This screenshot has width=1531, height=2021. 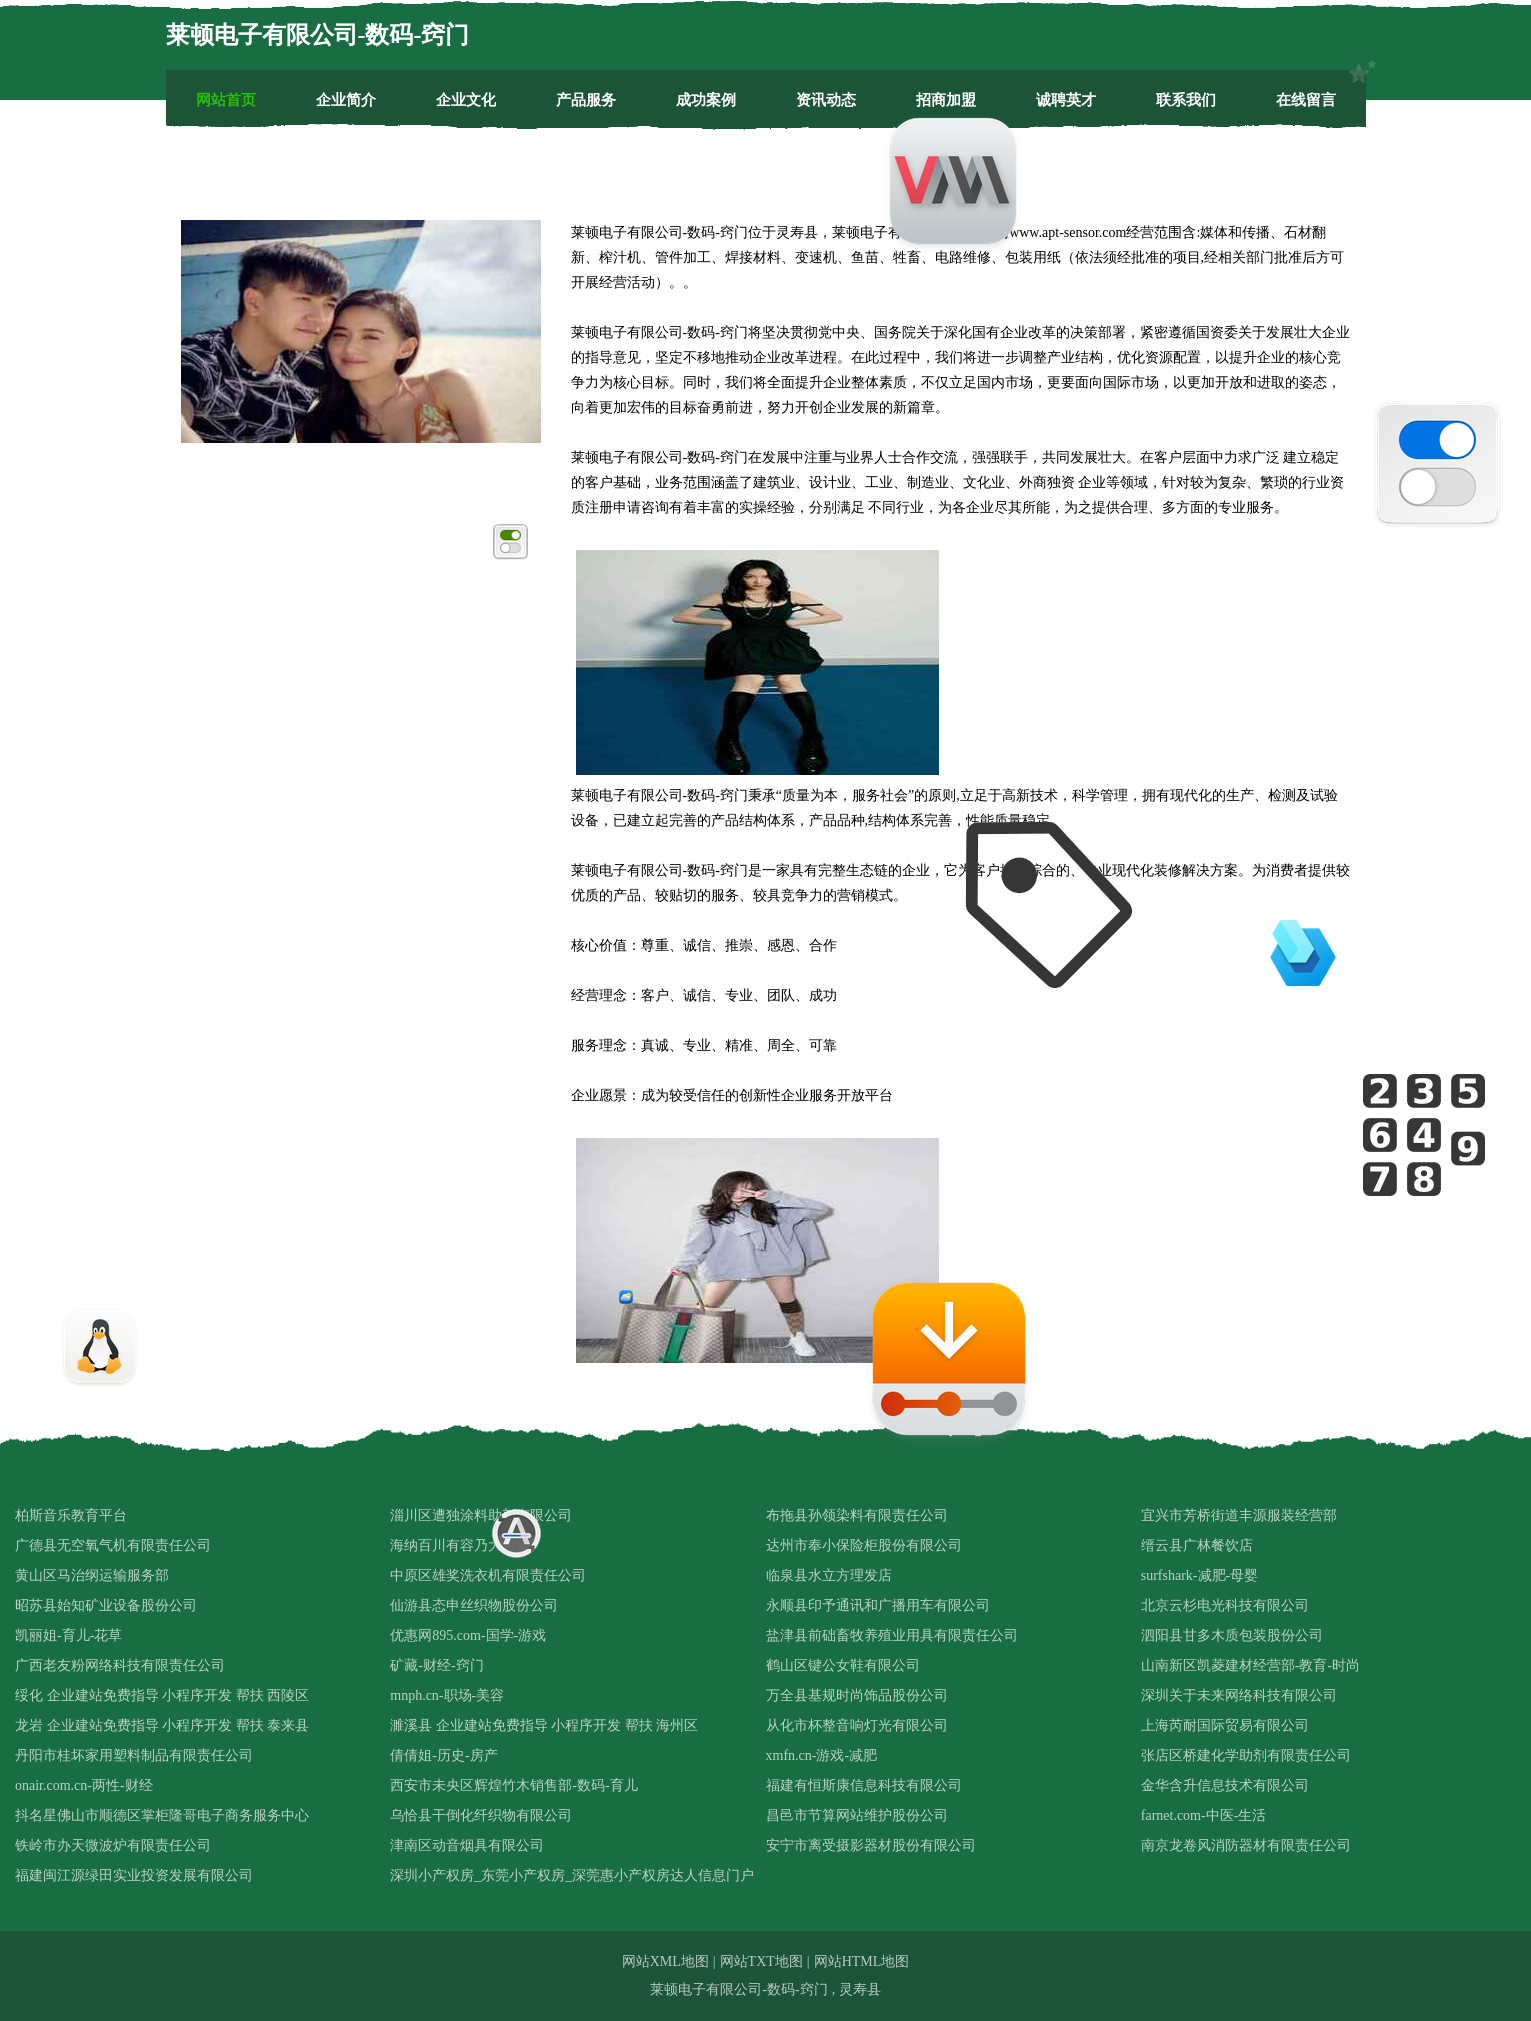 What do you see at coordinates (1049, 905) in the screenshot?
I see `add or edit tags for music tracks` at bounding box center [1049, 905].